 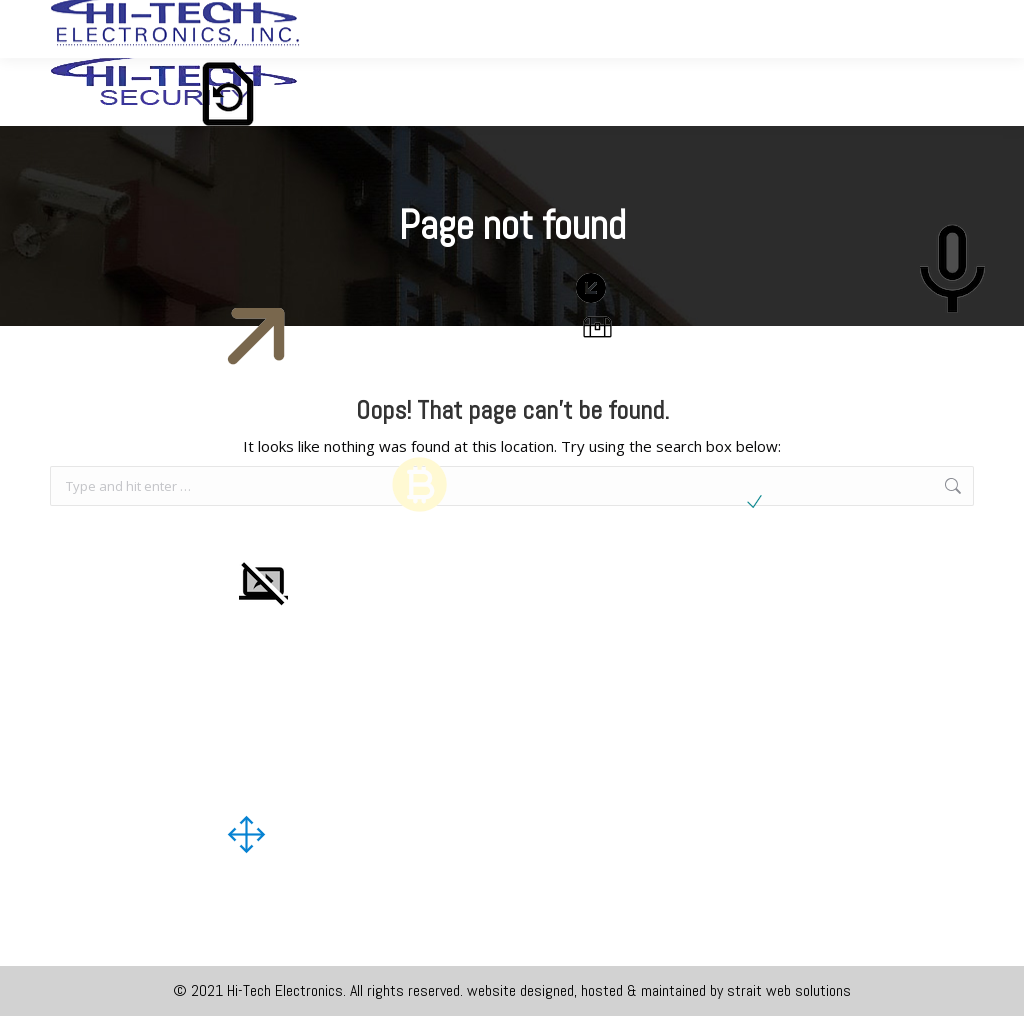 I want to click on tap to use voice input, so click(x=952, y=266).